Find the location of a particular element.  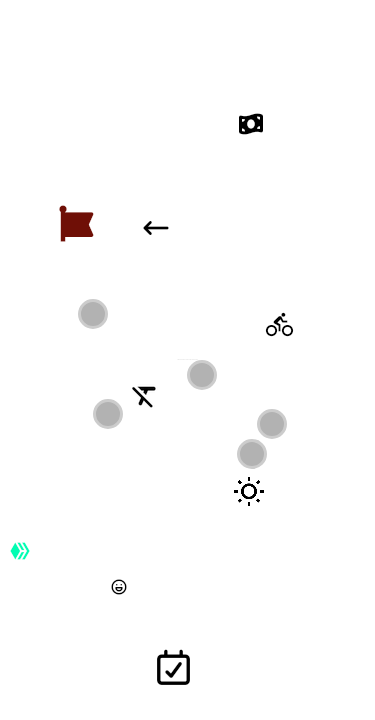

go back to the previous page is located at coordinates (156, 228).